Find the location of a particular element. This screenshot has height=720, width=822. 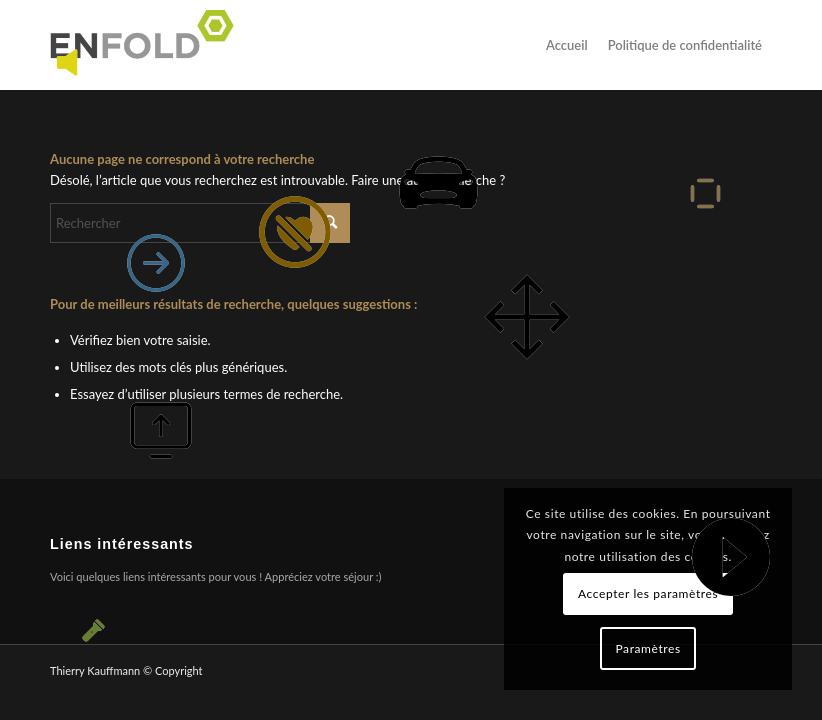

mute or unmute audio is located at coordinates (68, 62).